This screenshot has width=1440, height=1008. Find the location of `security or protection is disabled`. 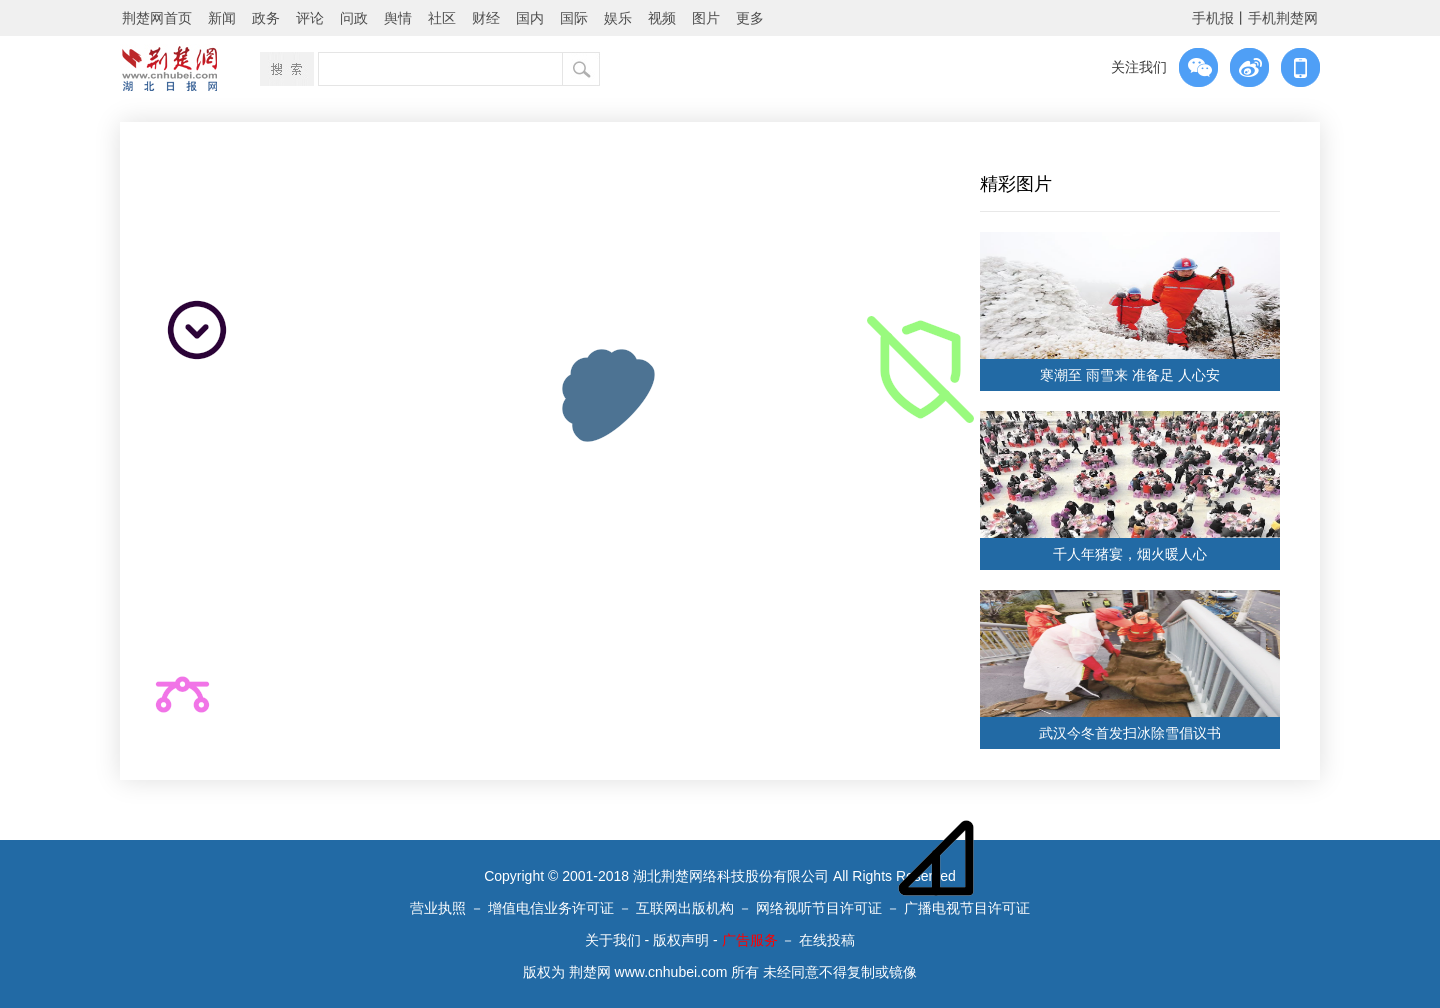

security or protection is disabled is located at coordinates (920, 369).